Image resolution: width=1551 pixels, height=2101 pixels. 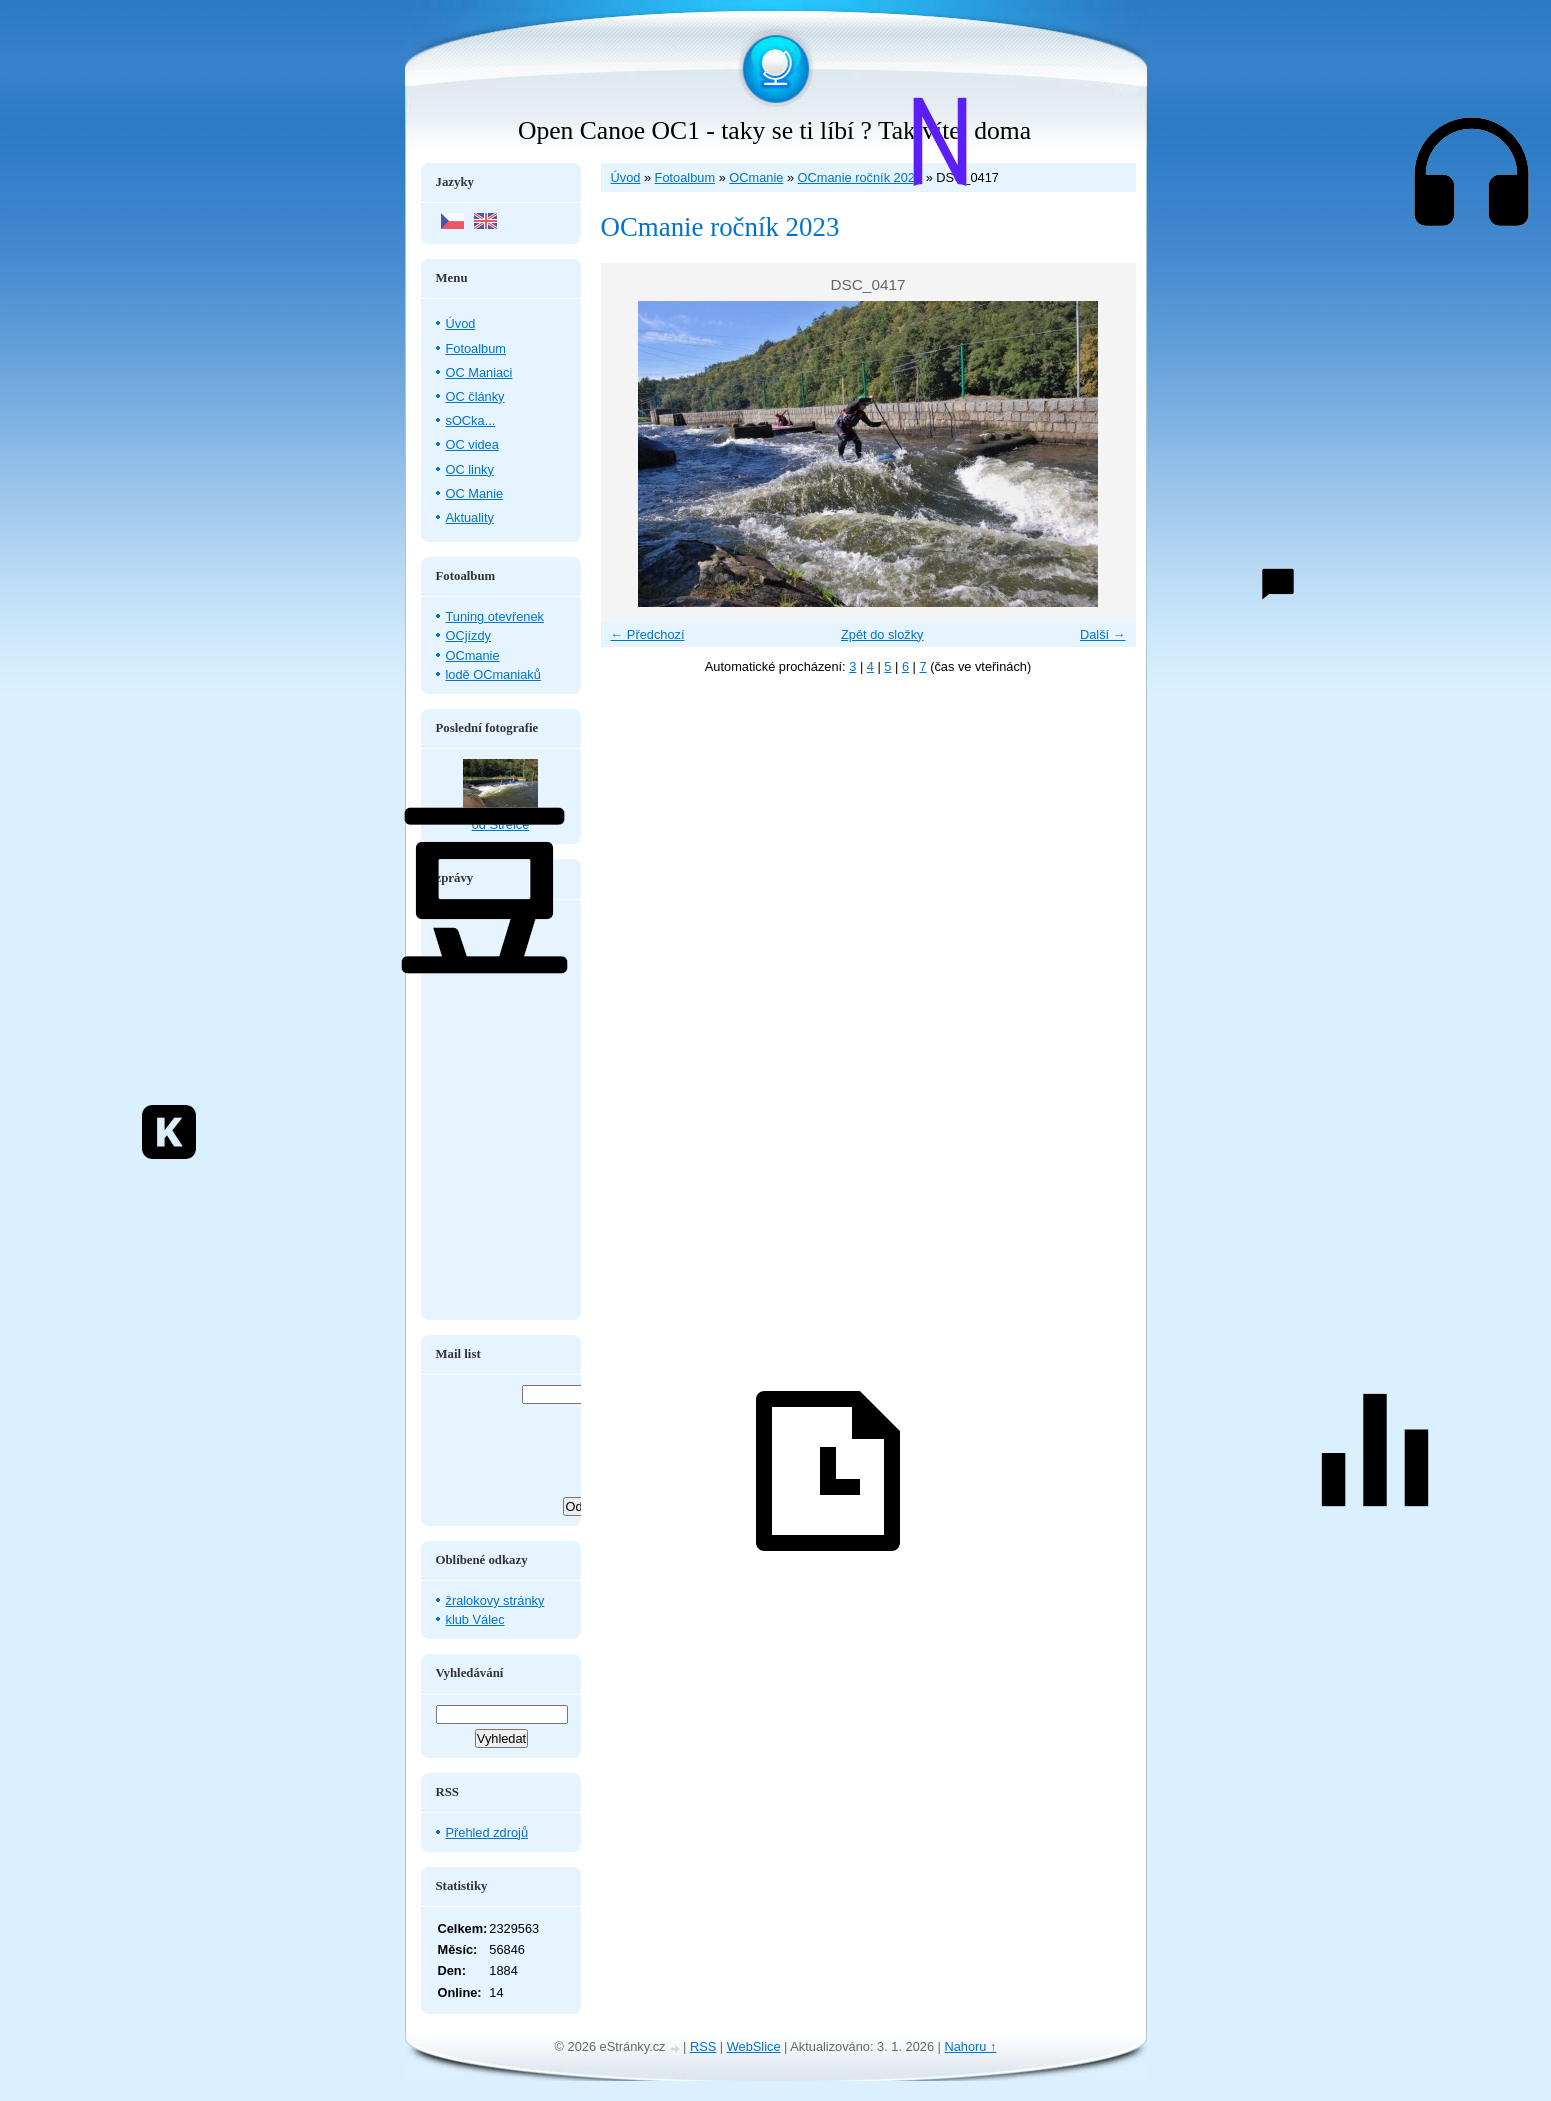 I want to click on view file version history, so click(x=828, y=1471).